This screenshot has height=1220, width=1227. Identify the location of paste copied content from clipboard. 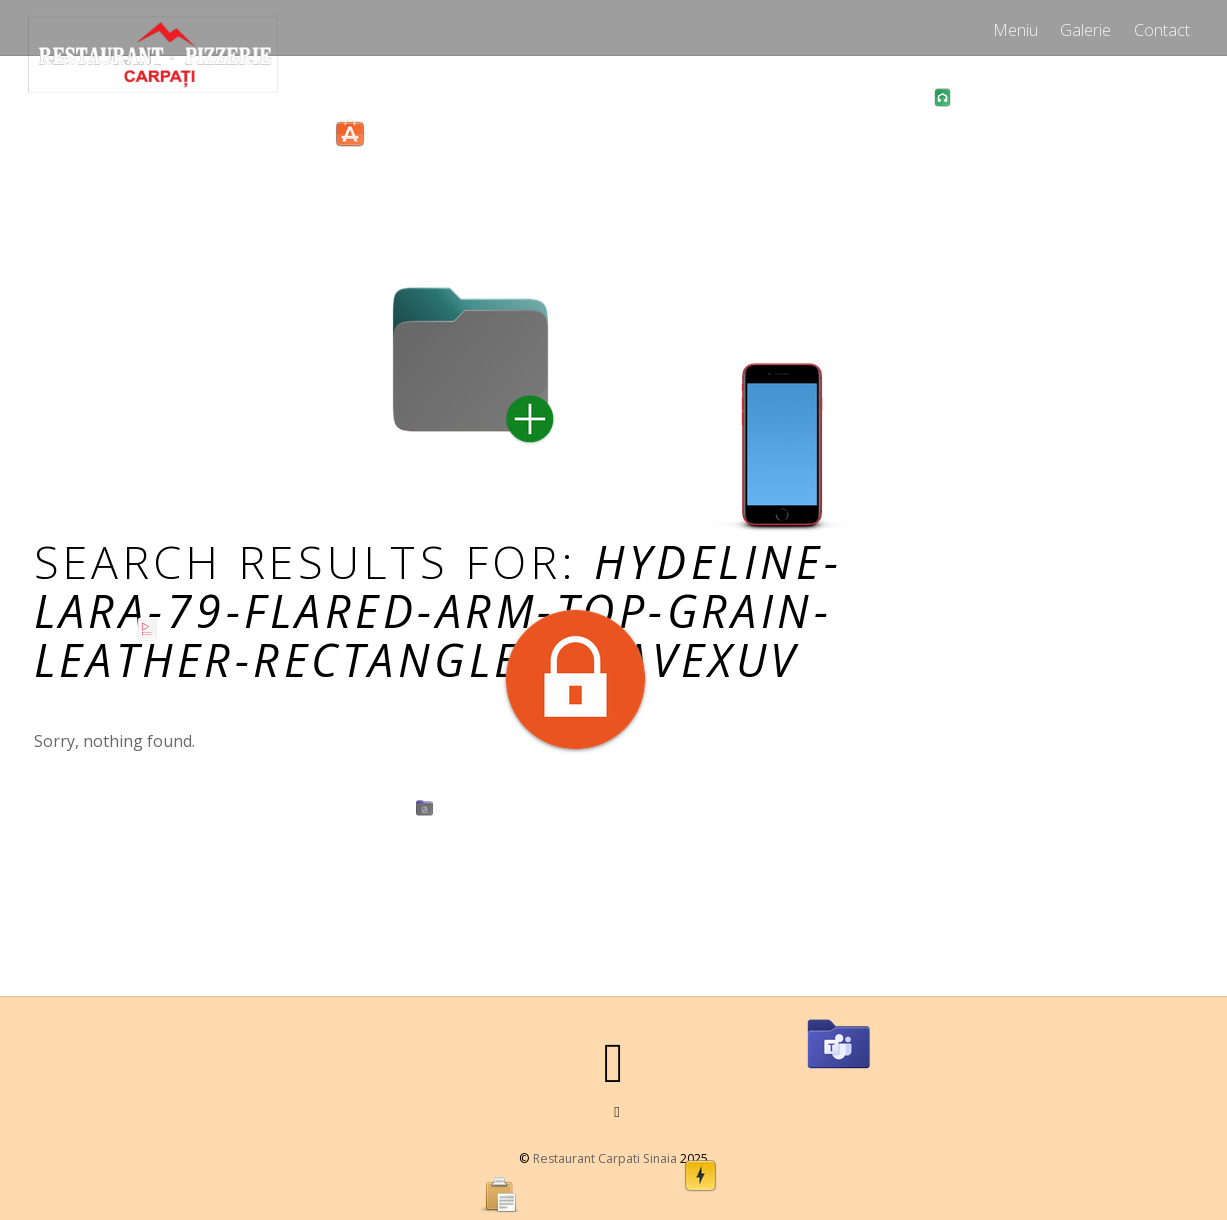
(500, 1195).